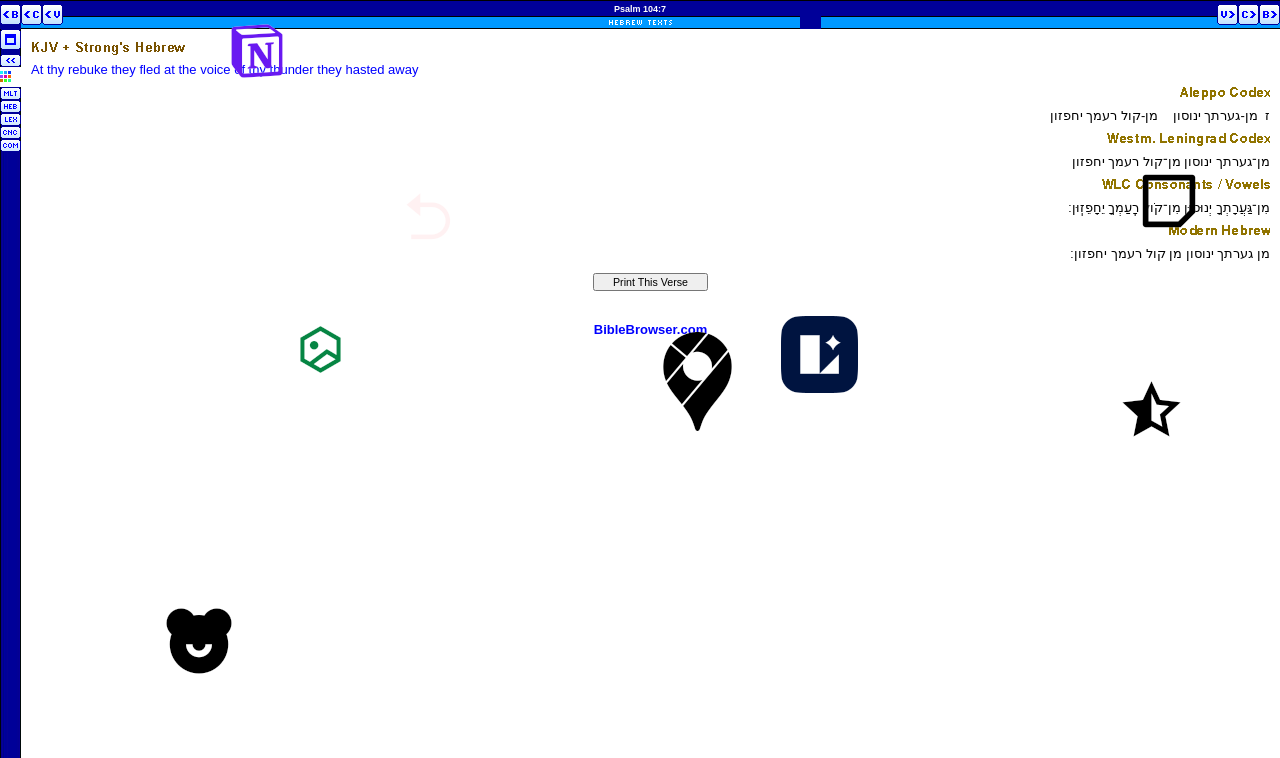 This screenshot has width=1280, height=758. I want to click on open Notion app, so click(257, 51).